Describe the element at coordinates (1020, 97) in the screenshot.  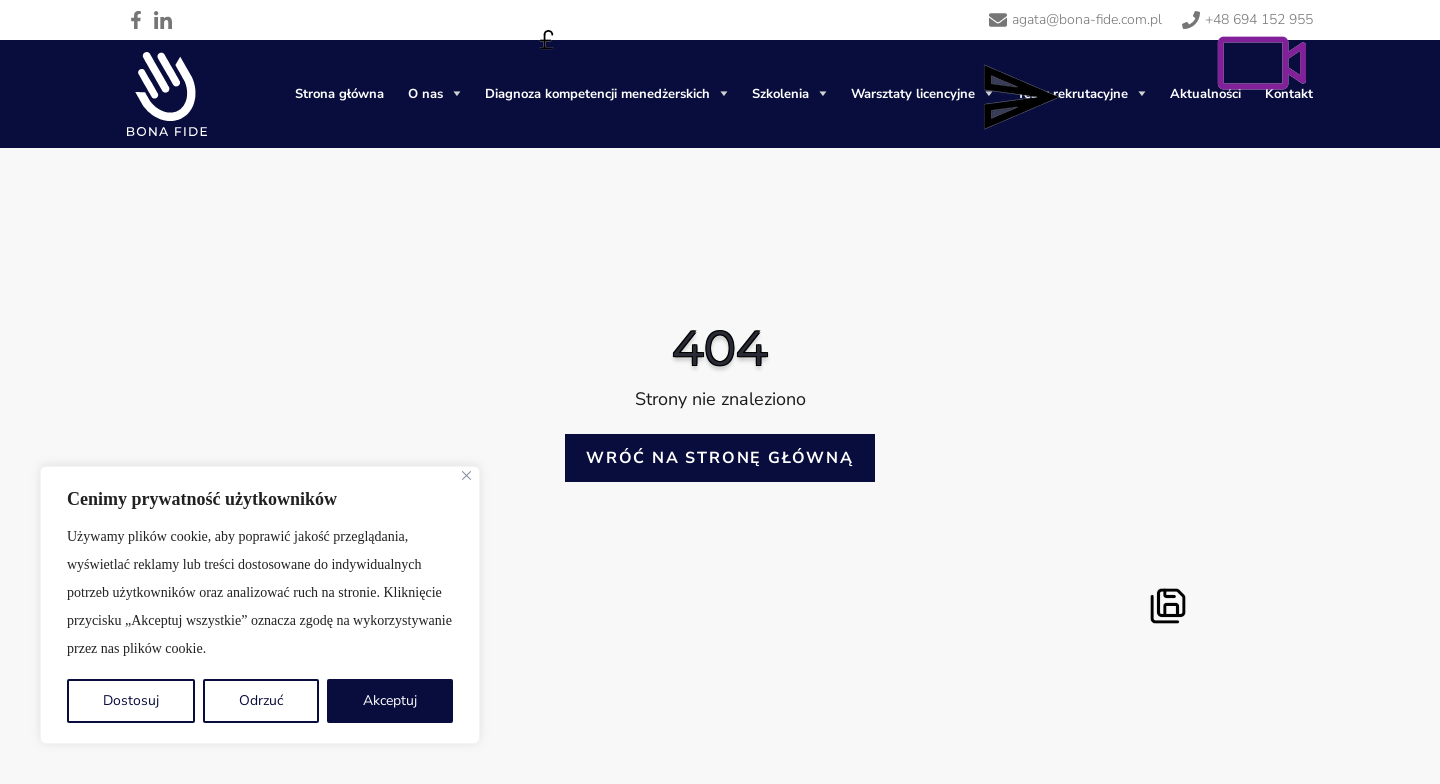
I see `send a message or email` at that location.